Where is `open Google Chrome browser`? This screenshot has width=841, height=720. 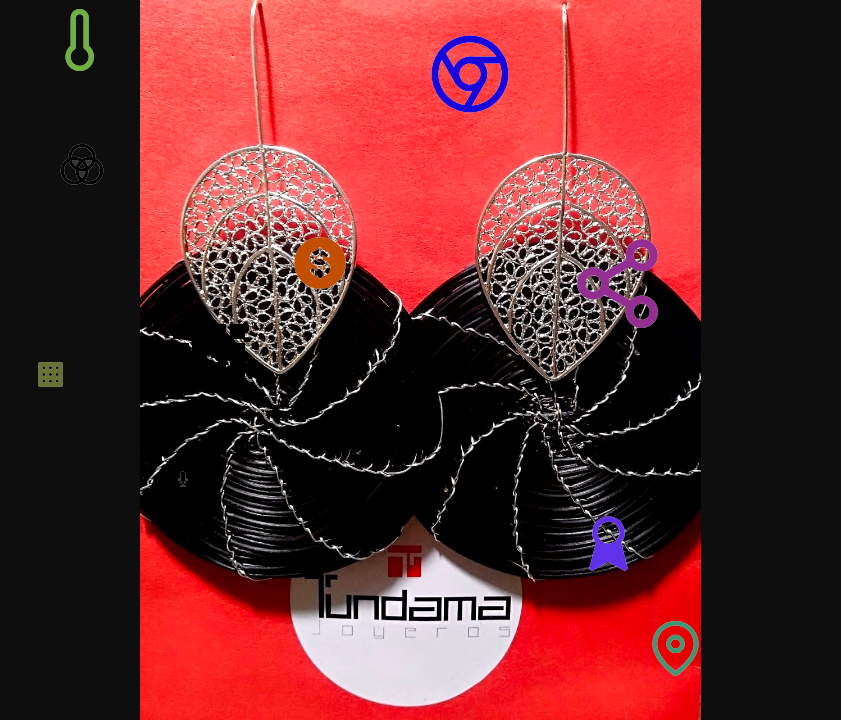
open Google Chrome browser is located at coordinates (470, 74).